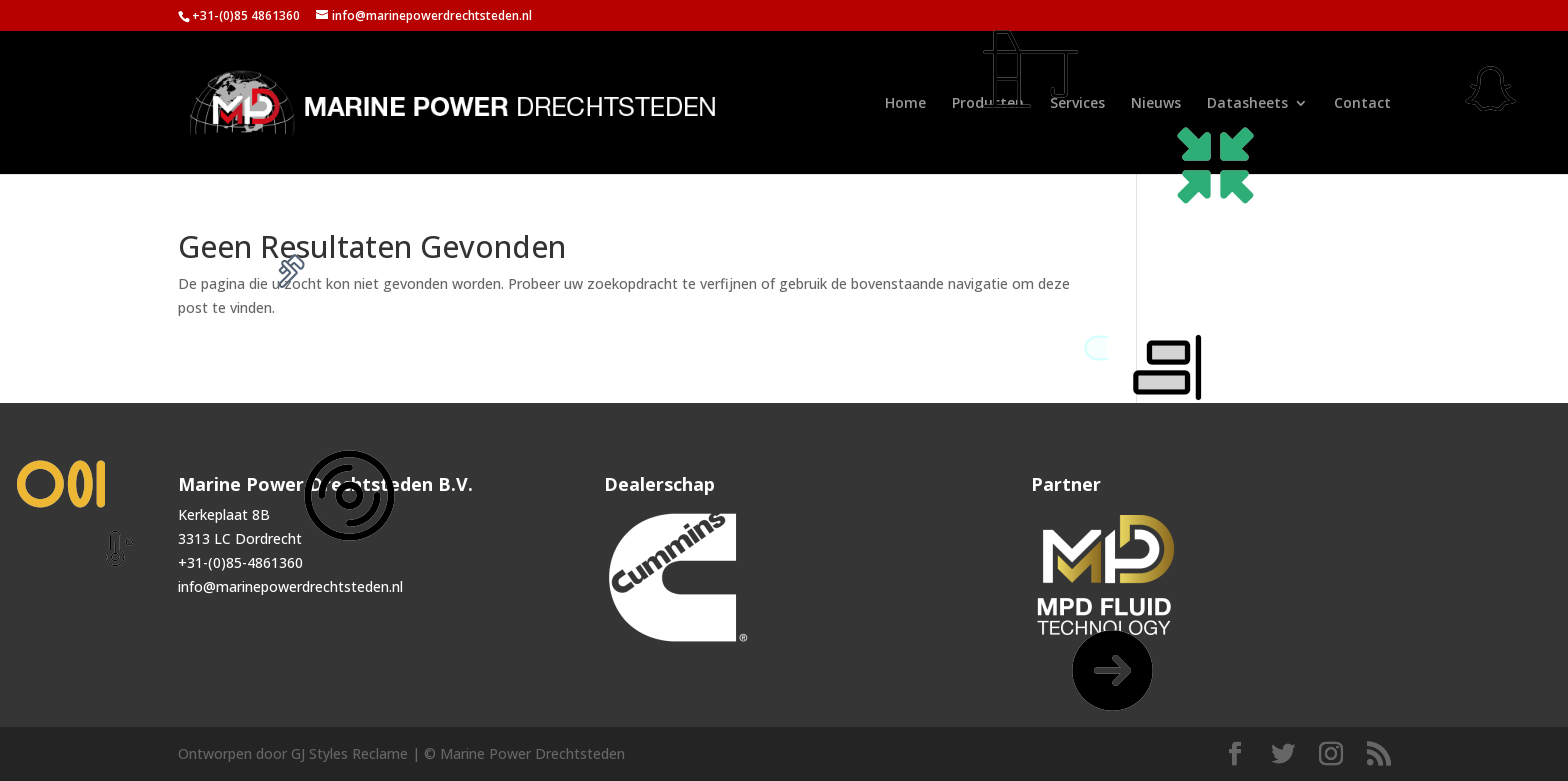  I want to click on view current temperature, so click(116, 548).